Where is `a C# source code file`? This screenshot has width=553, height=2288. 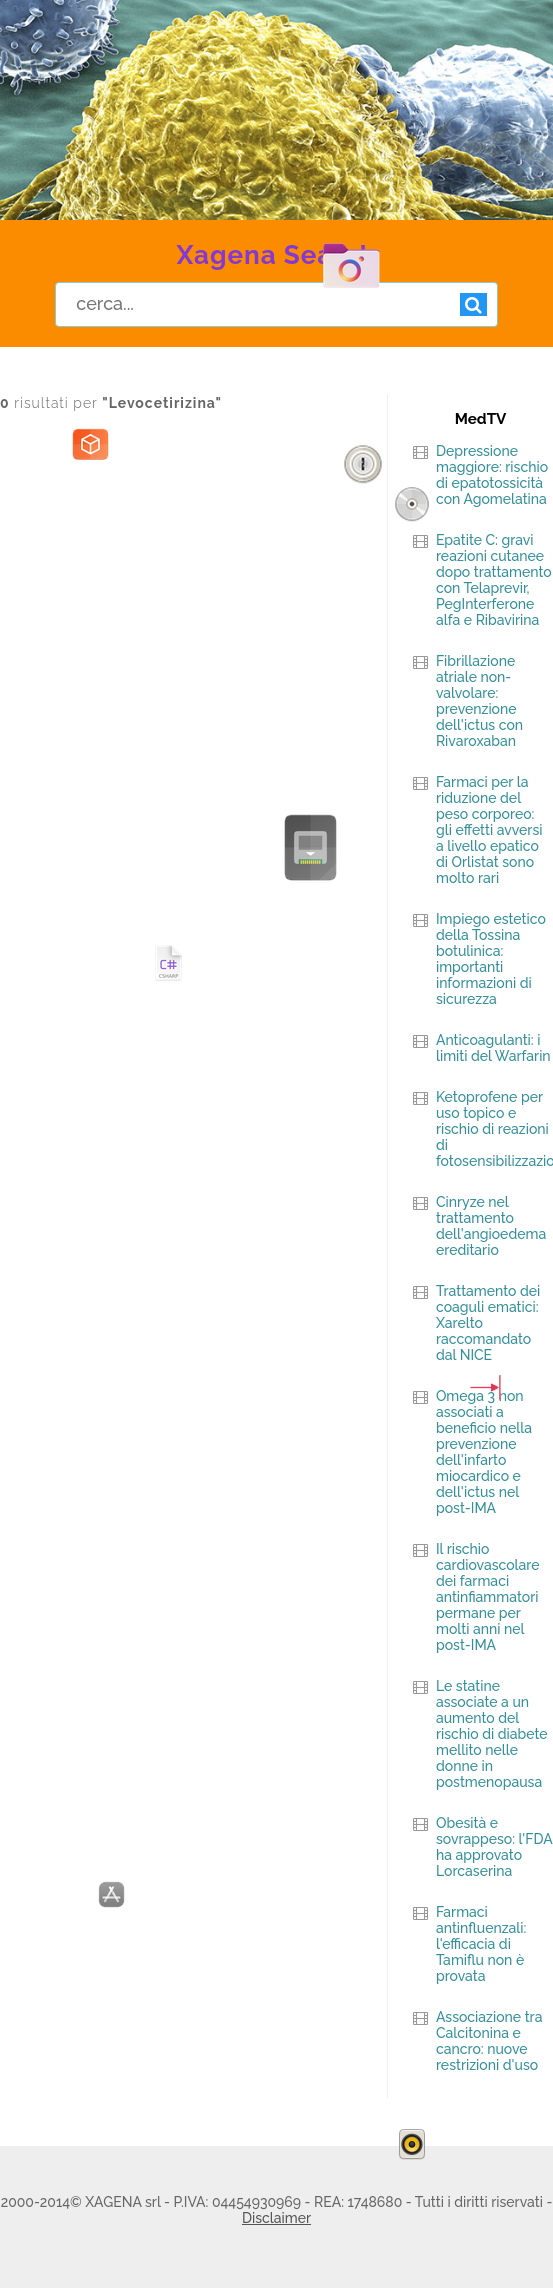 a C# source code file is located at coordinates (168, 963).